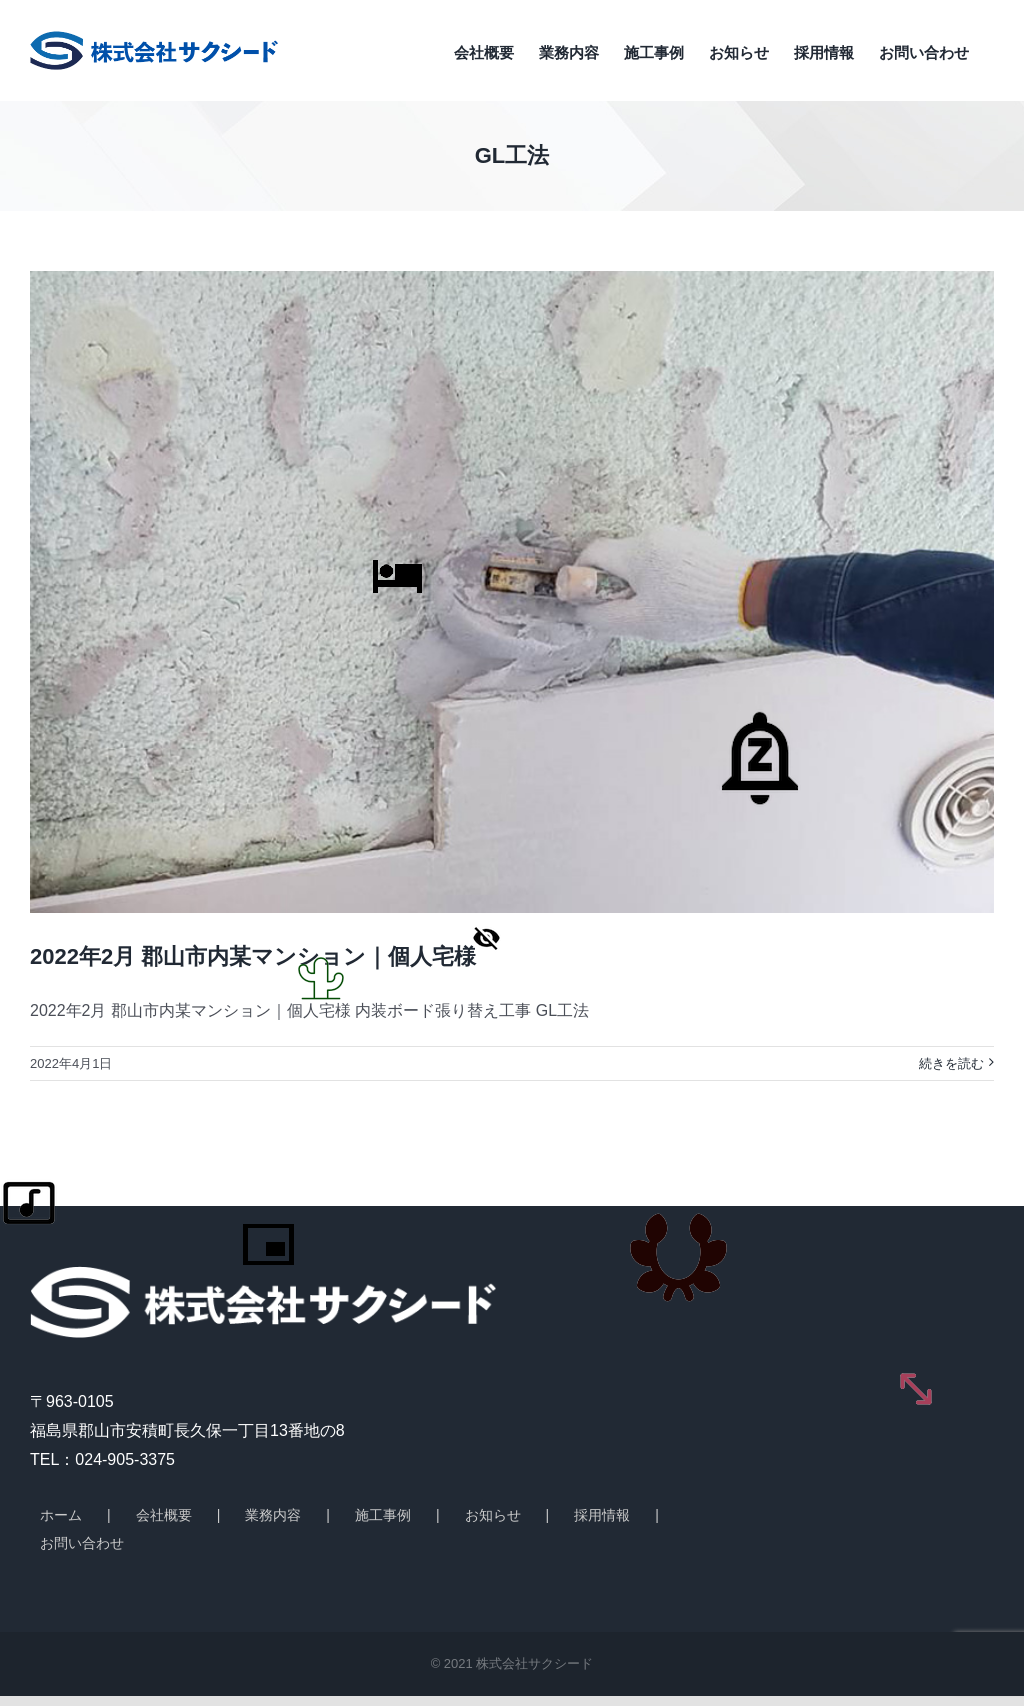 This screenshot has width=1024, height=1706. I want to click on resize element diagonally, so click(916, 1389).